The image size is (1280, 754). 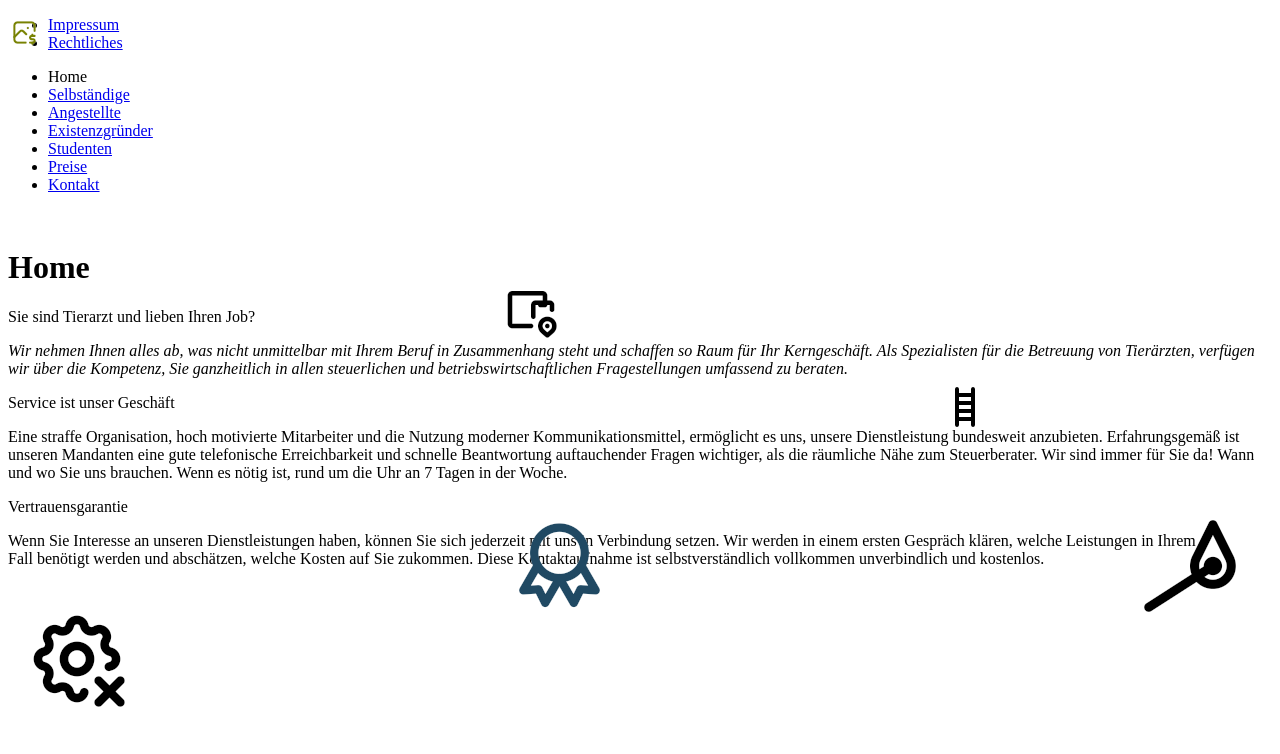 What do you see at coordinates (559, 565) in the screenshot?
I see `view achievements or awards` at bounding box center [559, 565].